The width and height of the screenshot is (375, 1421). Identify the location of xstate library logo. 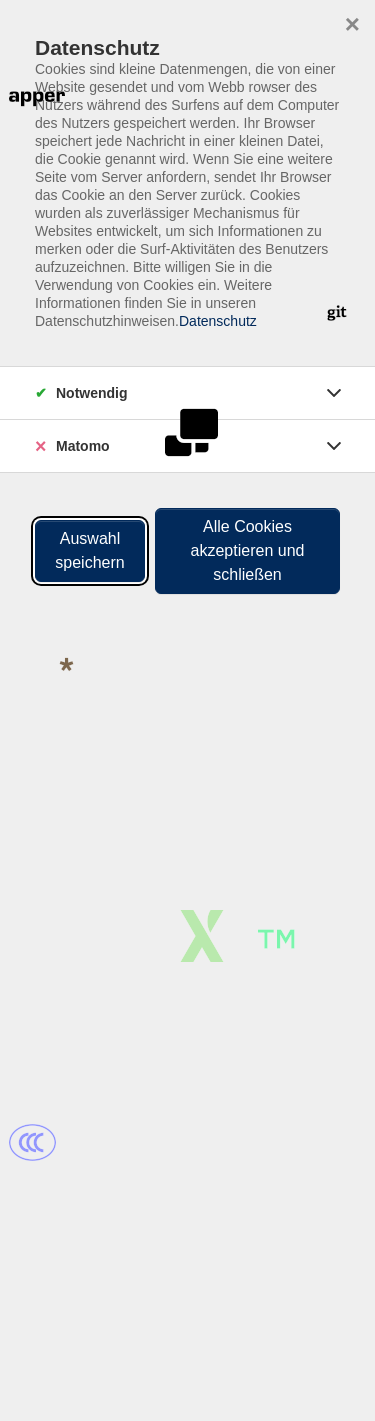
(202, 936).